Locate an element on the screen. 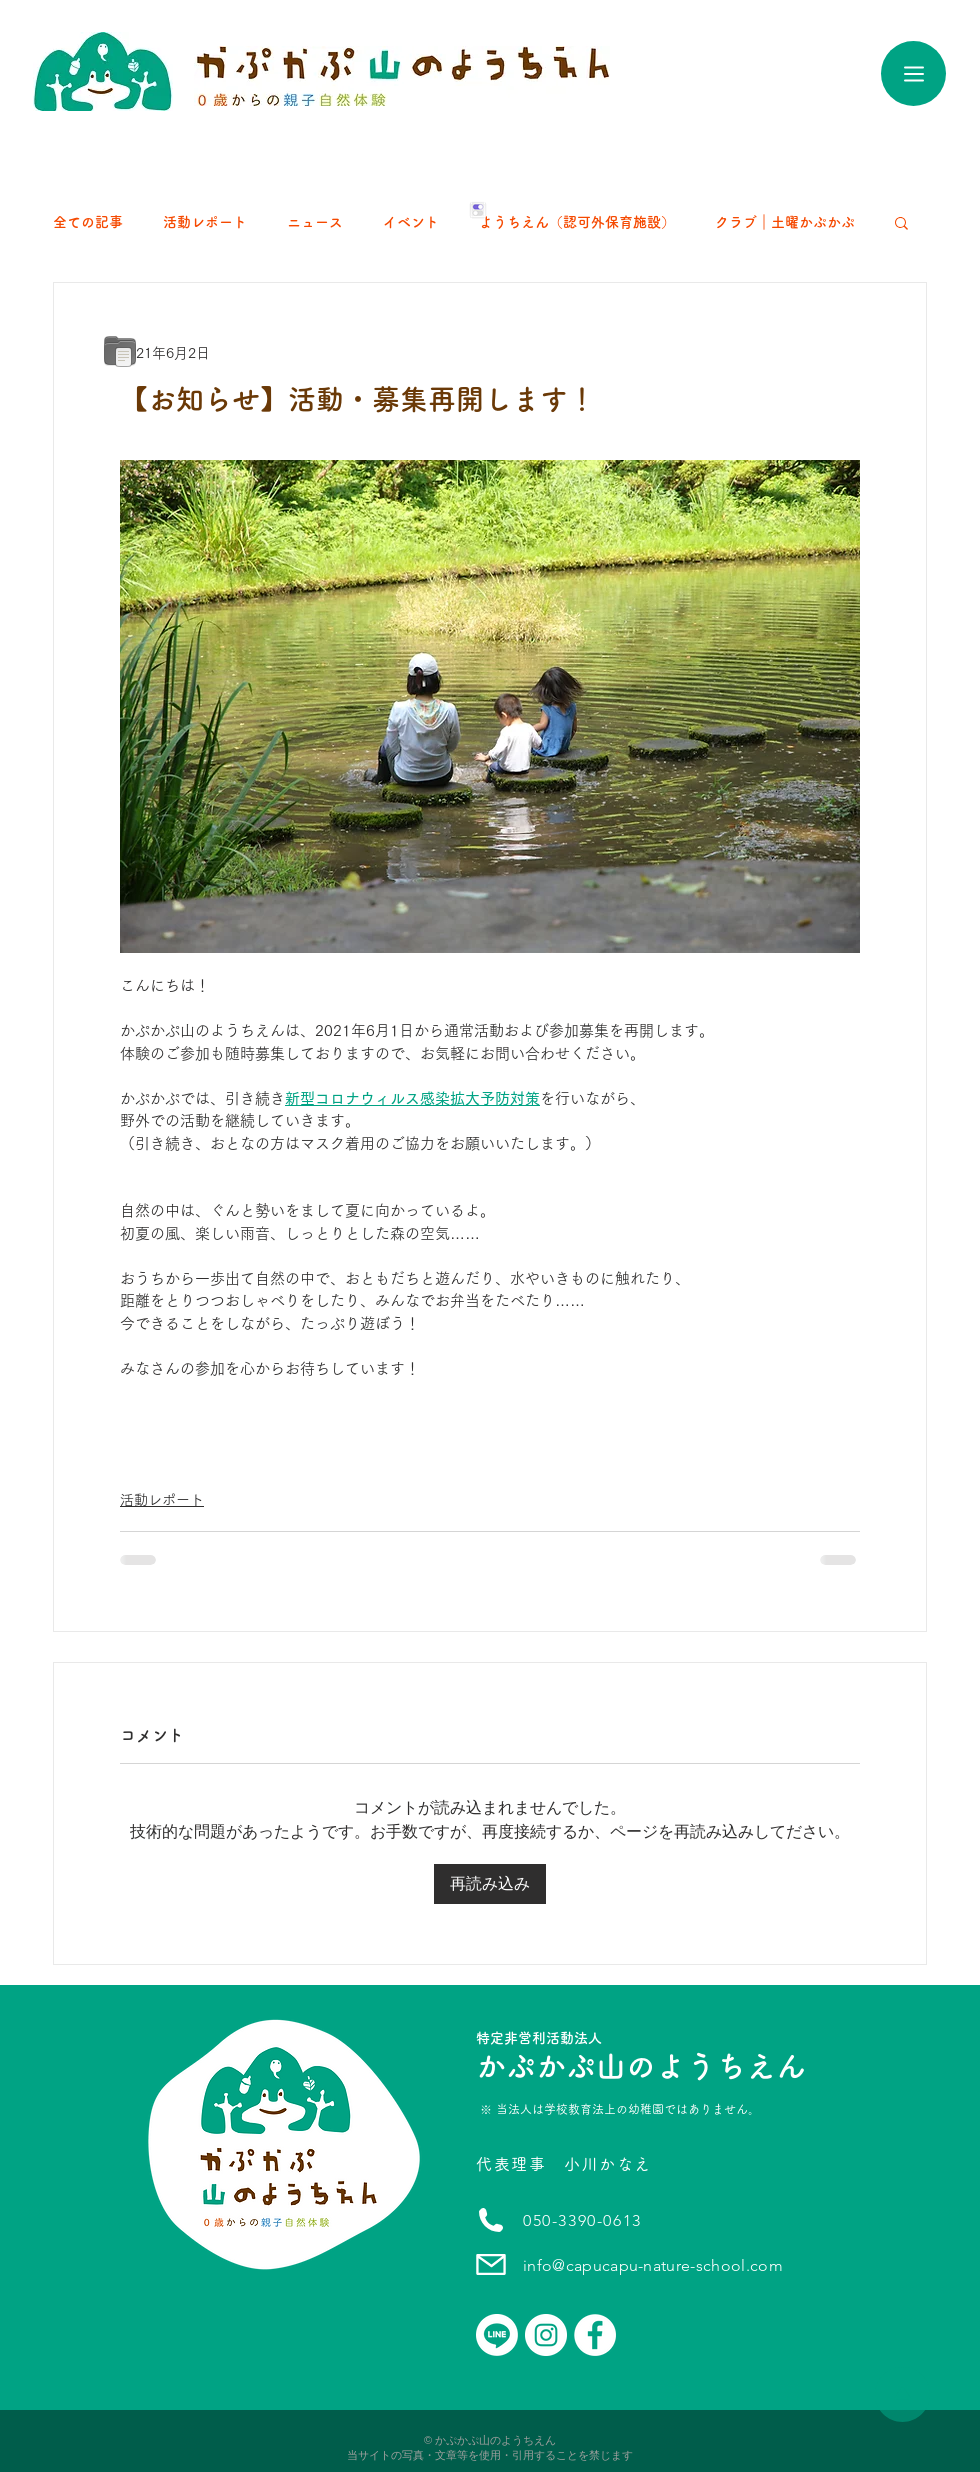  open gnome tweaks to customize desktop settings is located at coordinates (478, 210).